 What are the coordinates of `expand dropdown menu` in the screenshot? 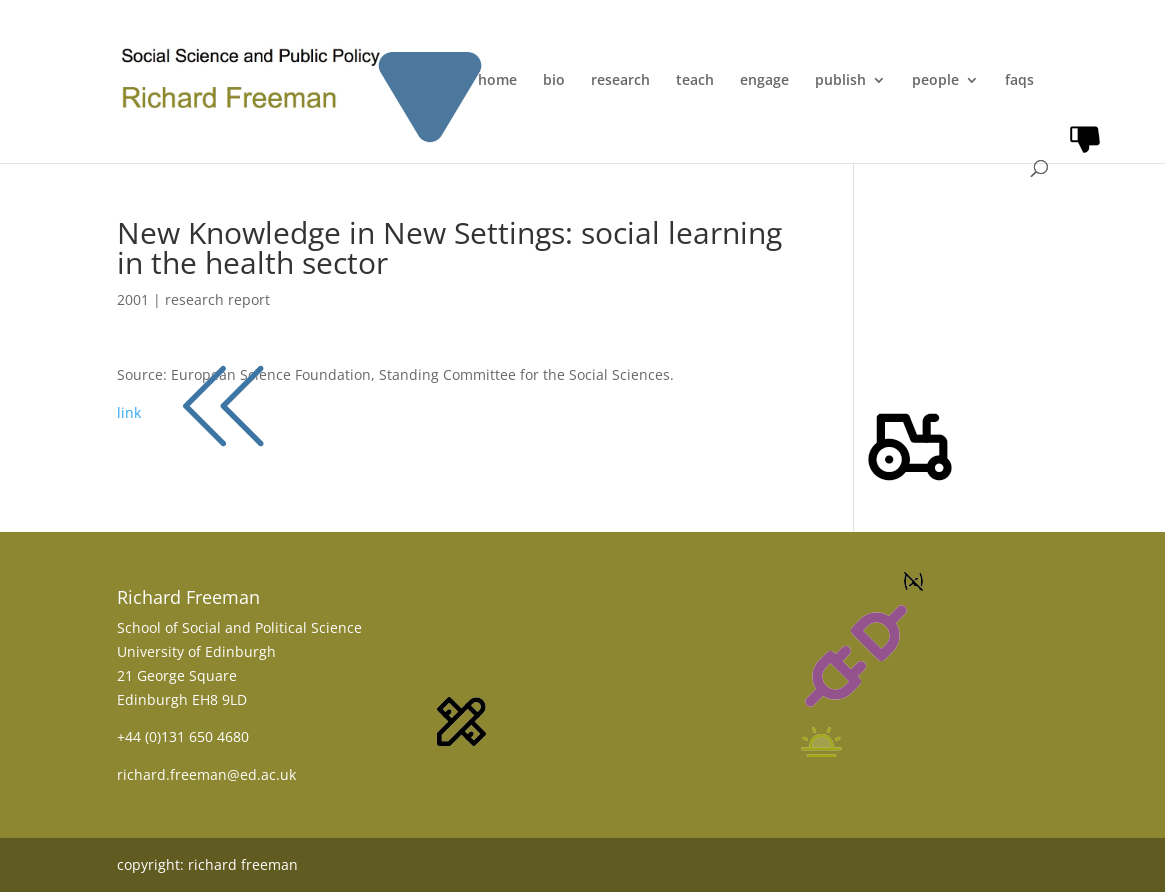 It's located at (430, 94).